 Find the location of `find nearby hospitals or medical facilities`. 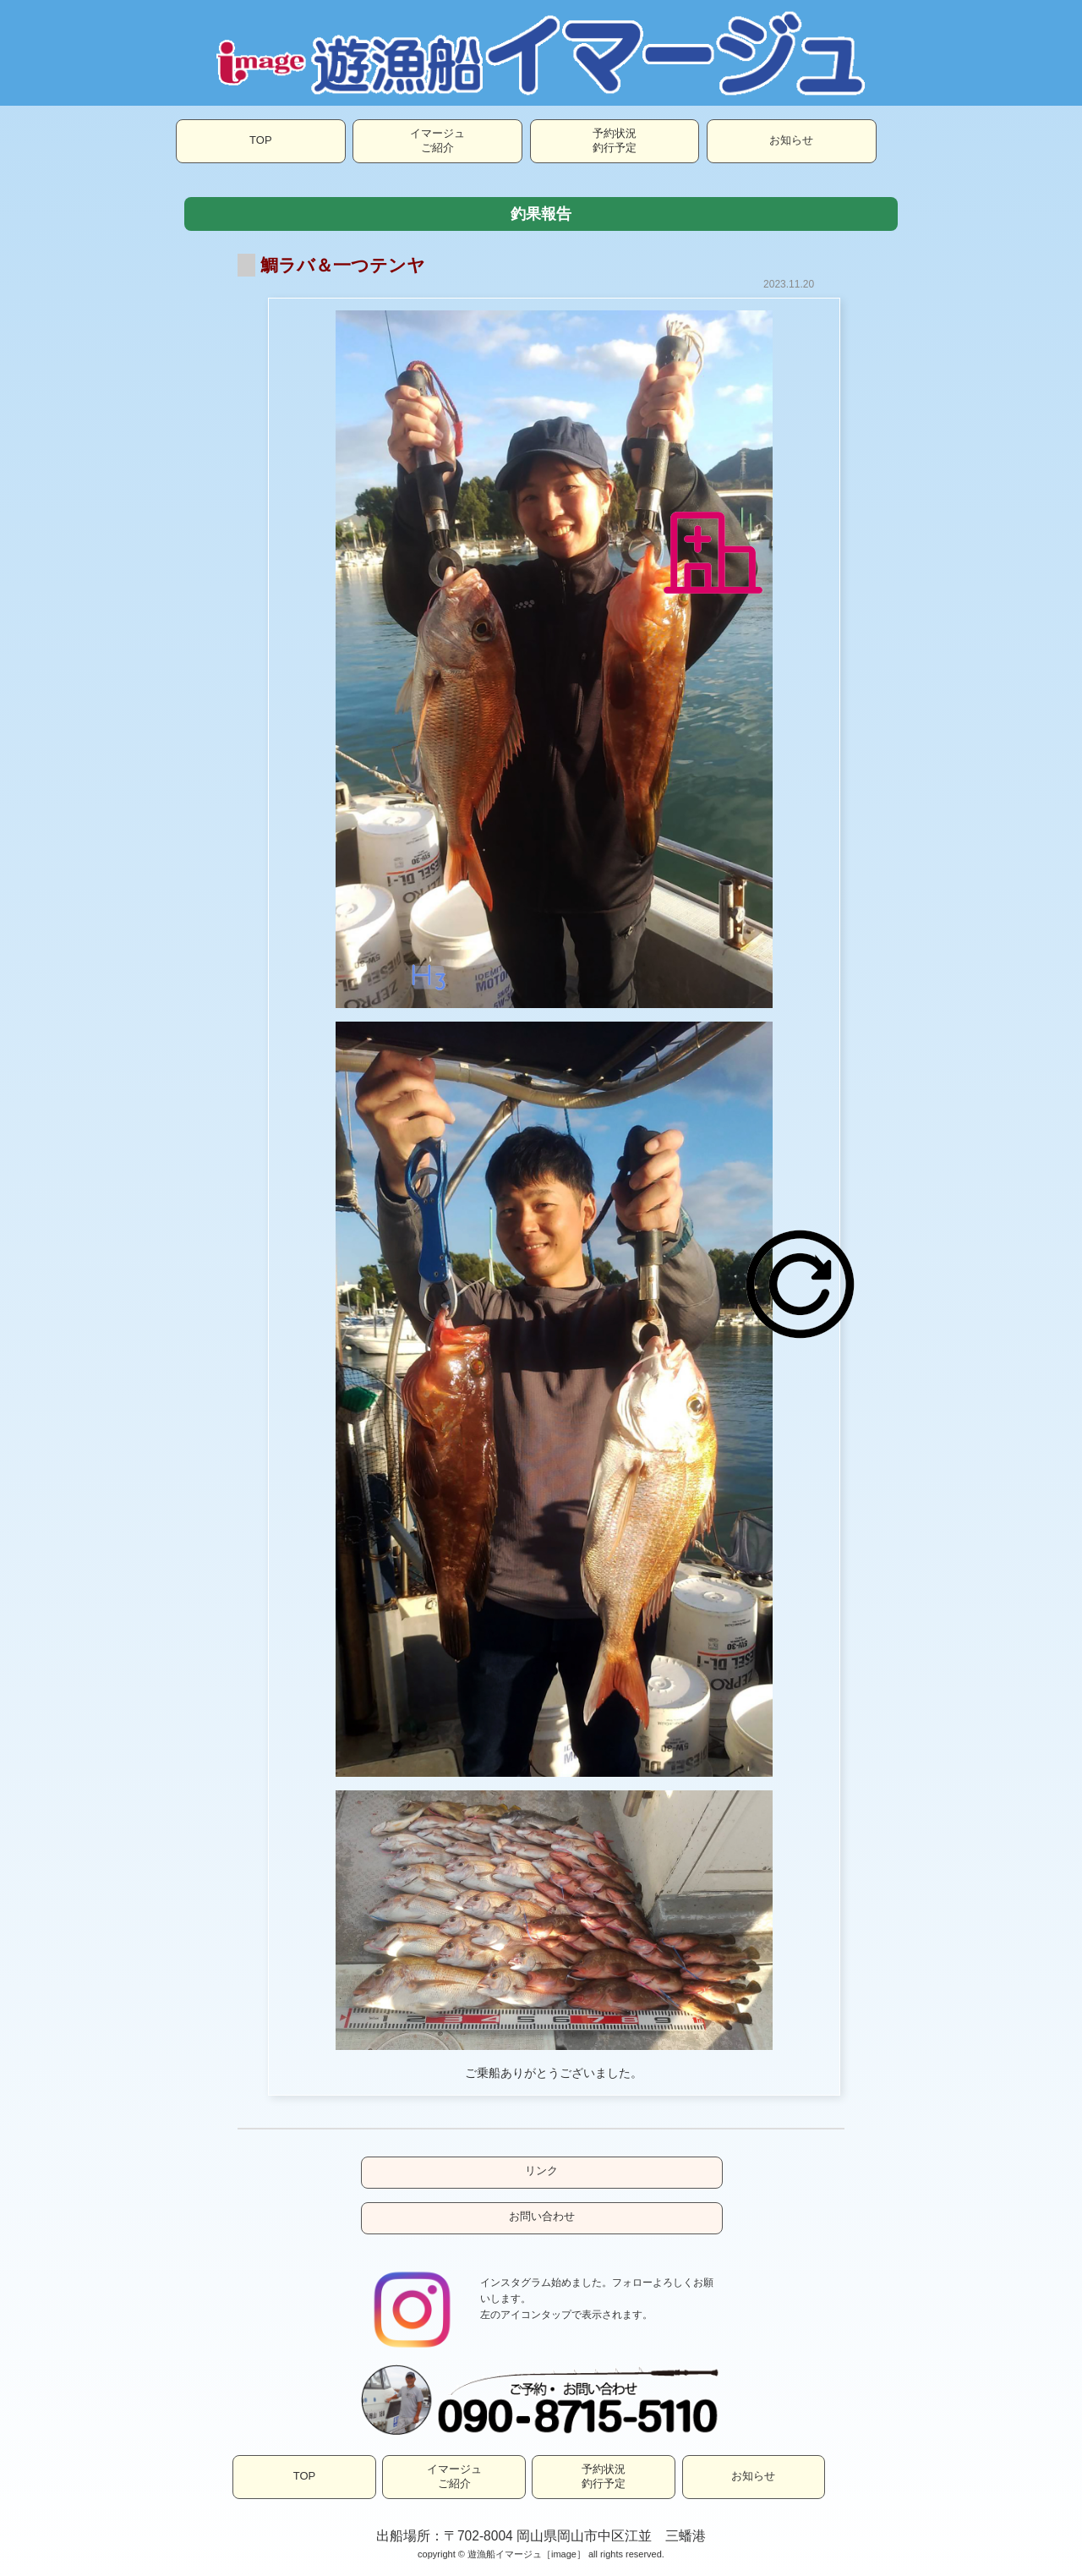

find nearby hospitals or medical facilities is located at coordinates (708, 552).